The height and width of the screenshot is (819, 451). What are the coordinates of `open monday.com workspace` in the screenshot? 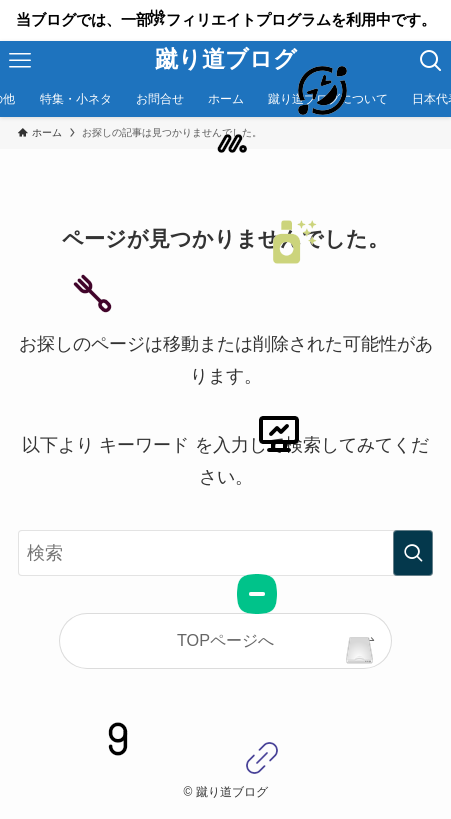 It's located at (231, 143).